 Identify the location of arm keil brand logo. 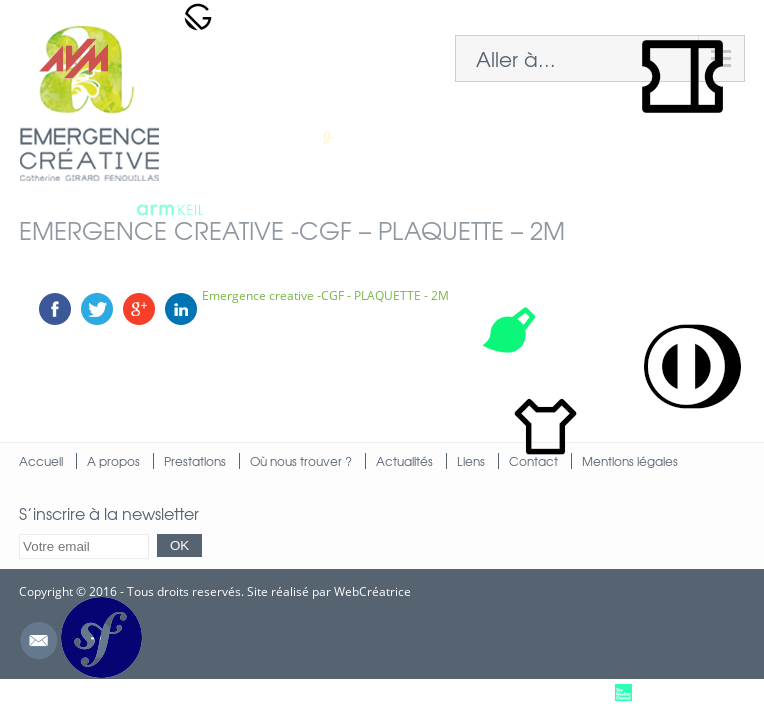
(170, 210).